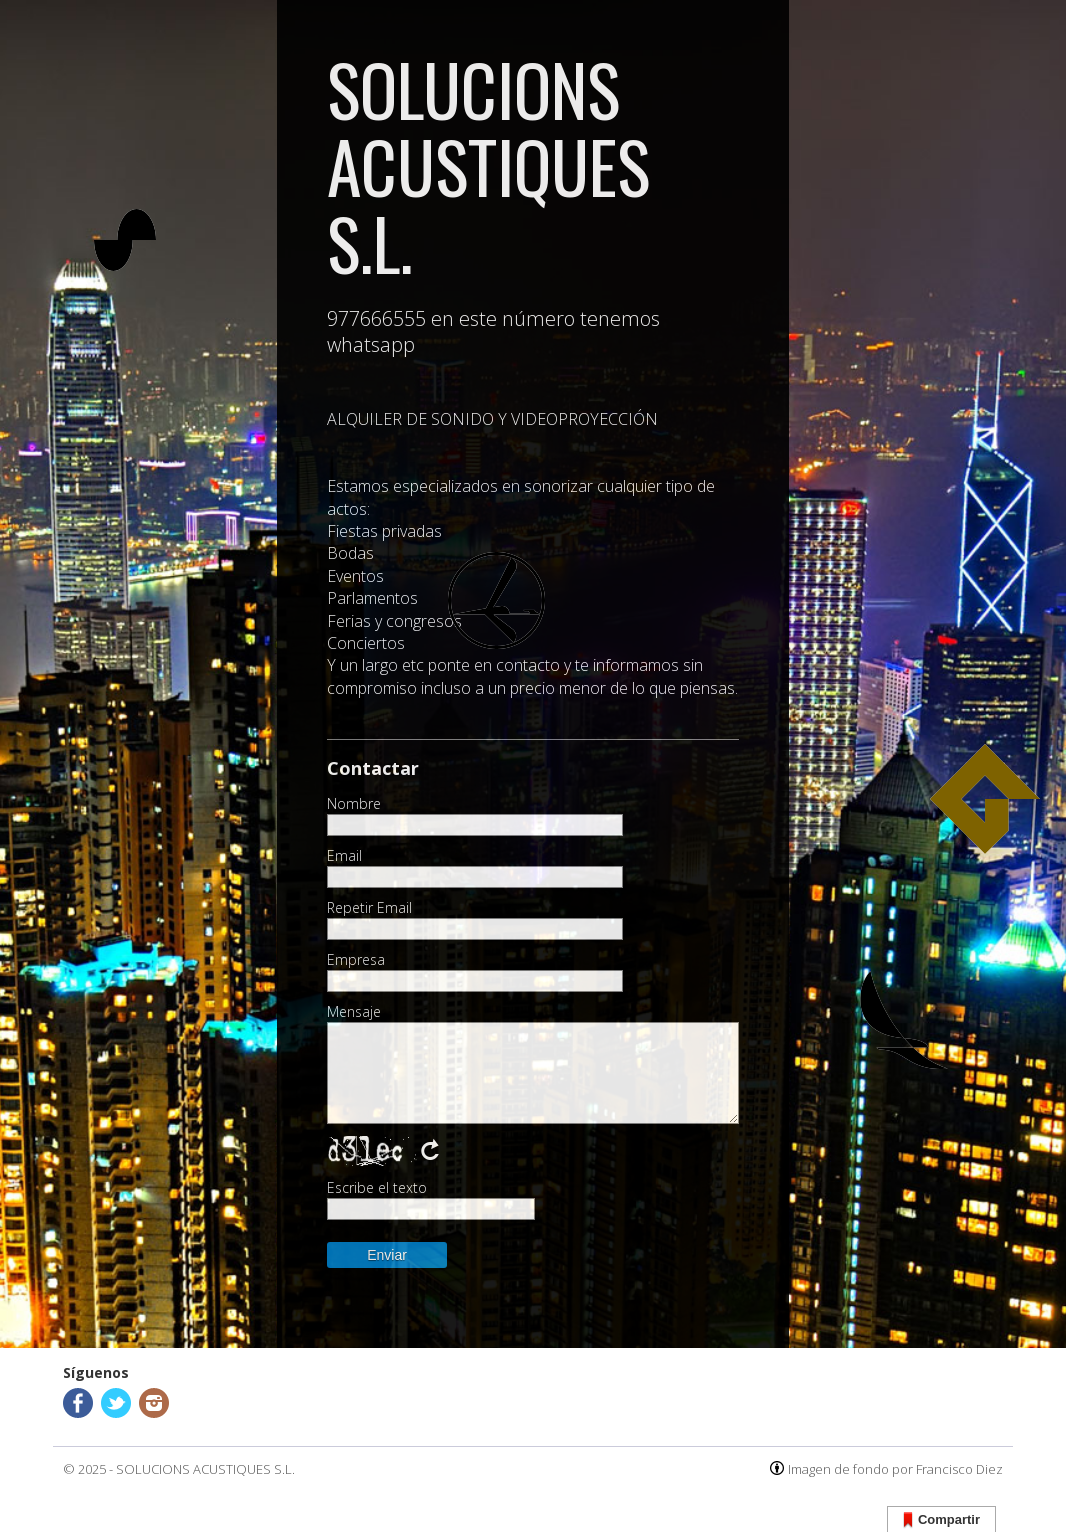 Image resolution: width=1066 pixels, height=1532 pixels. What do you see at coordinates (125, 240) in the screenshot?
I see `open the suno ai music app` at bounding box center [125, 240].